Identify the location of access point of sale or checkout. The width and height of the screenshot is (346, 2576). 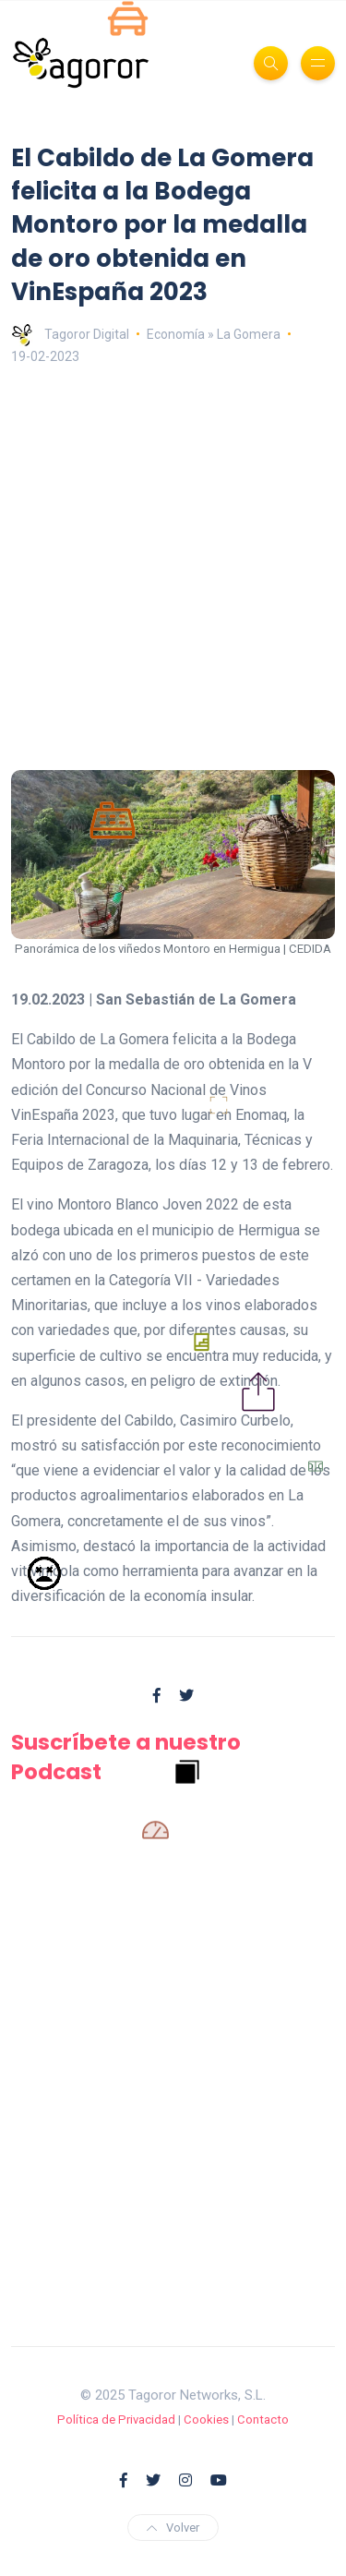
(113, 823).